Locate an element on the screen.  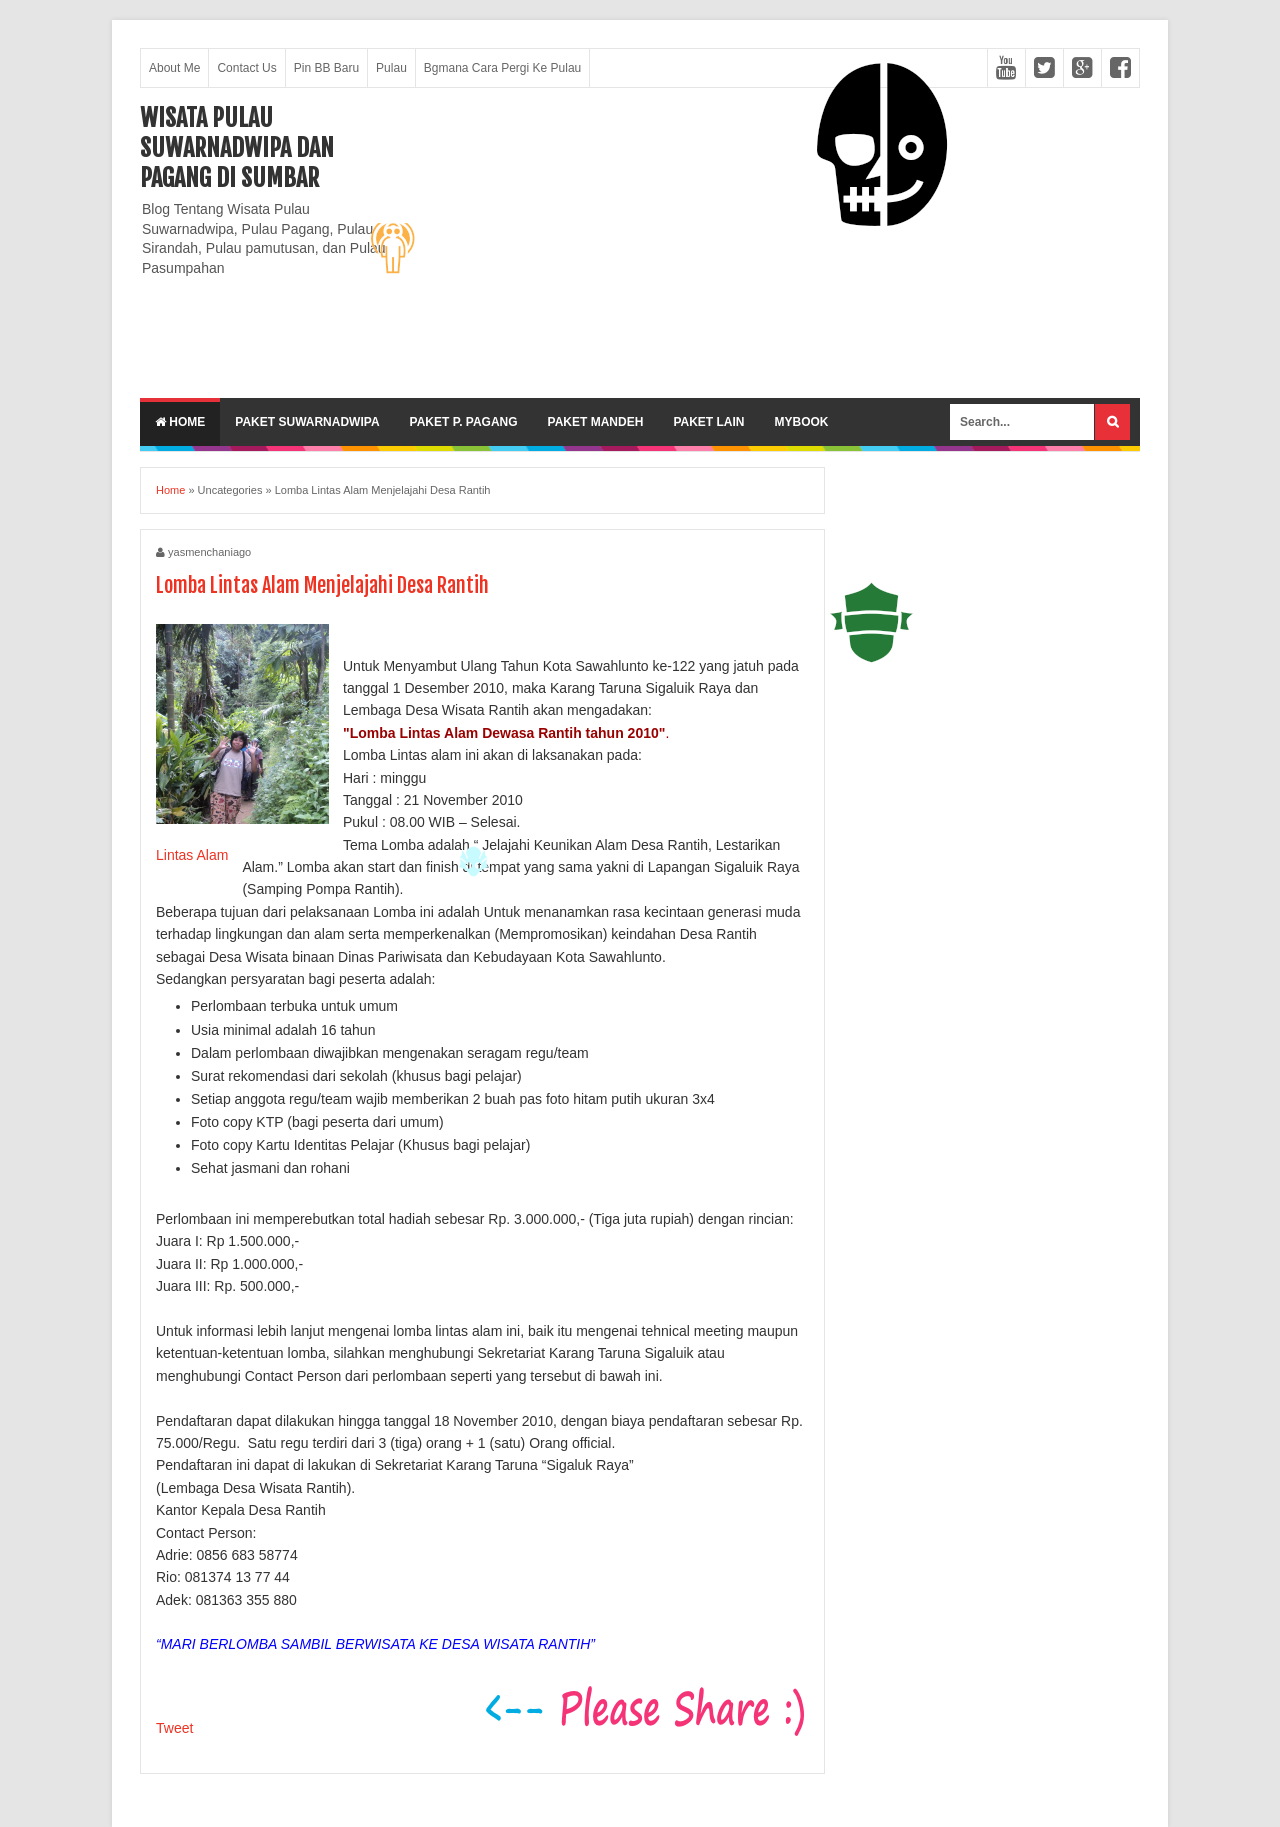
select triton or sea creature character is located at coordinates (473, 861).